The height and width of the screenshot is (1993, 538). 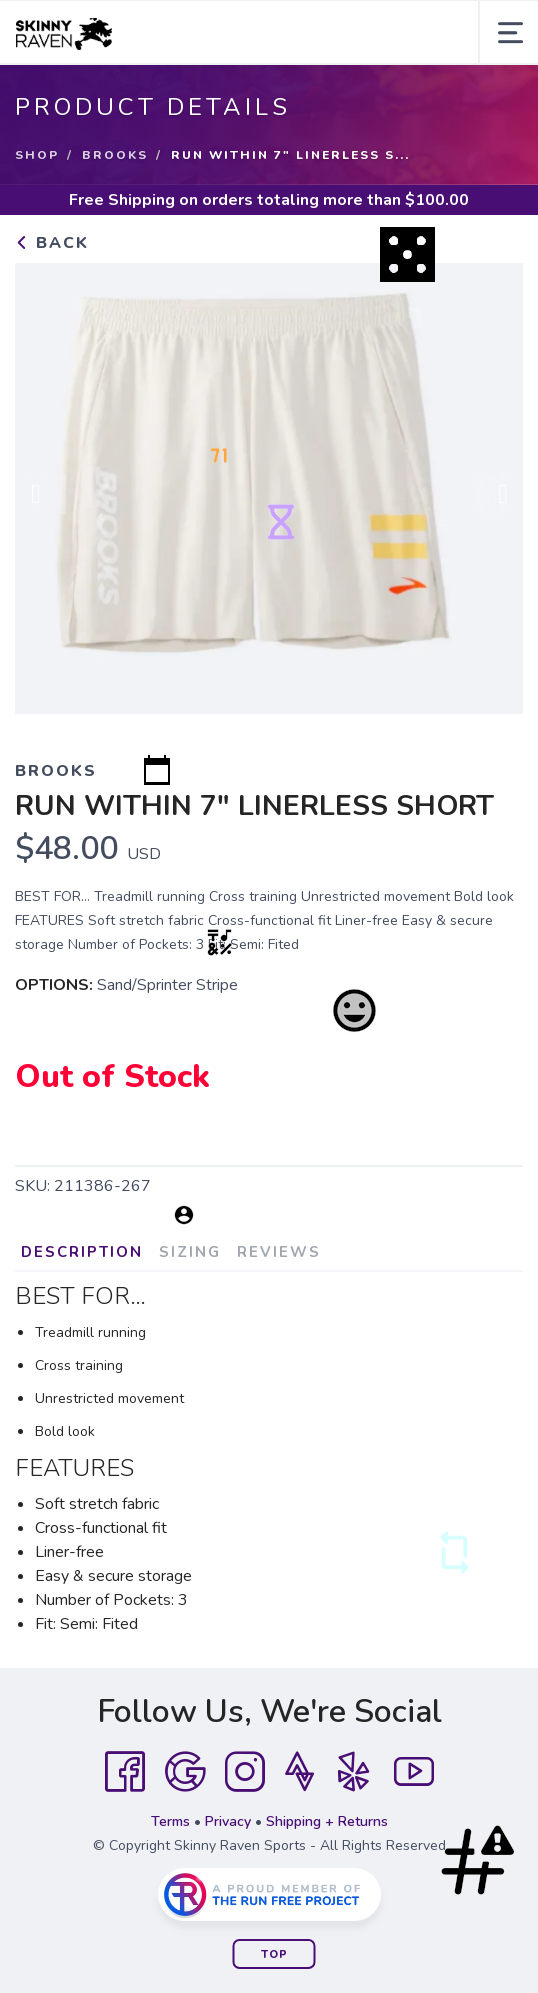 I want to click on view today's date, so click(x=157, y=770).